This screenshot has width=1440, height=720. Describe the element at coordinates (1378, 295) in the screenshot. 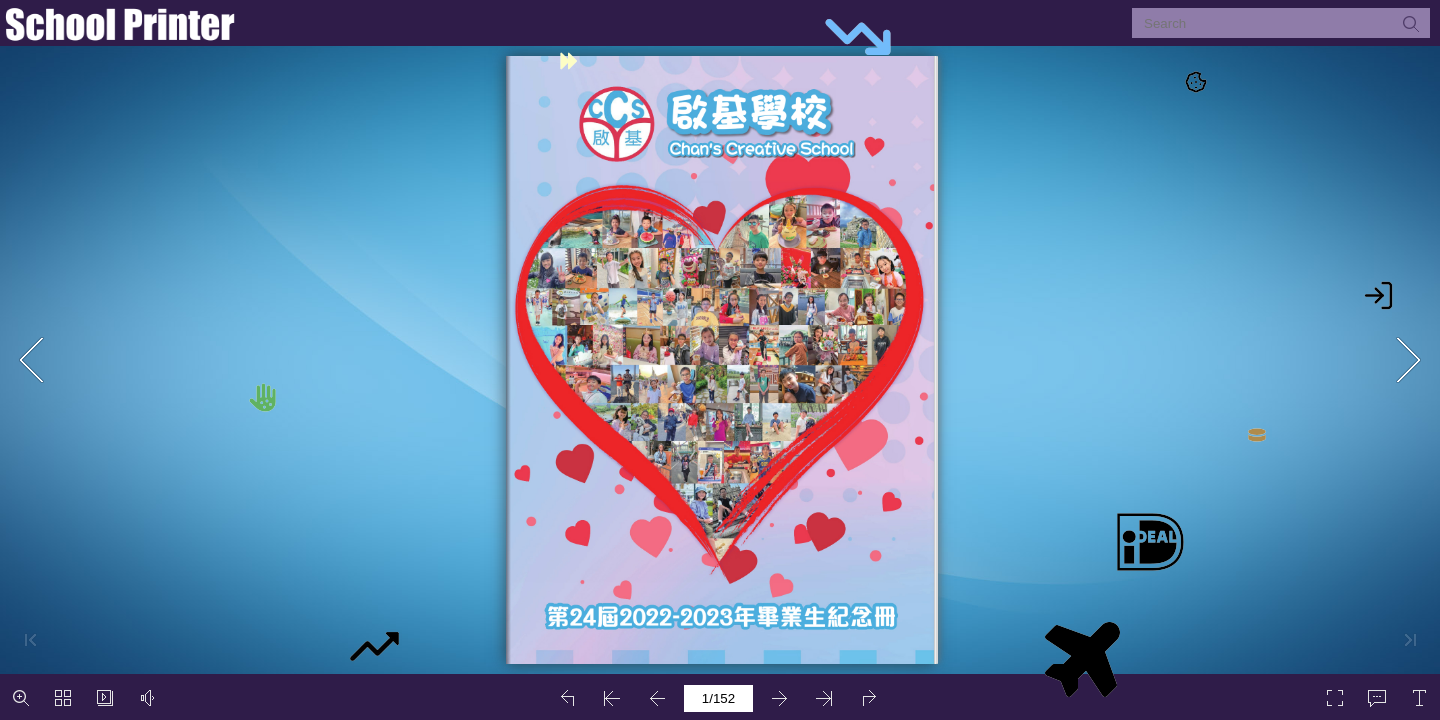

I see `log in to your account` at that location.